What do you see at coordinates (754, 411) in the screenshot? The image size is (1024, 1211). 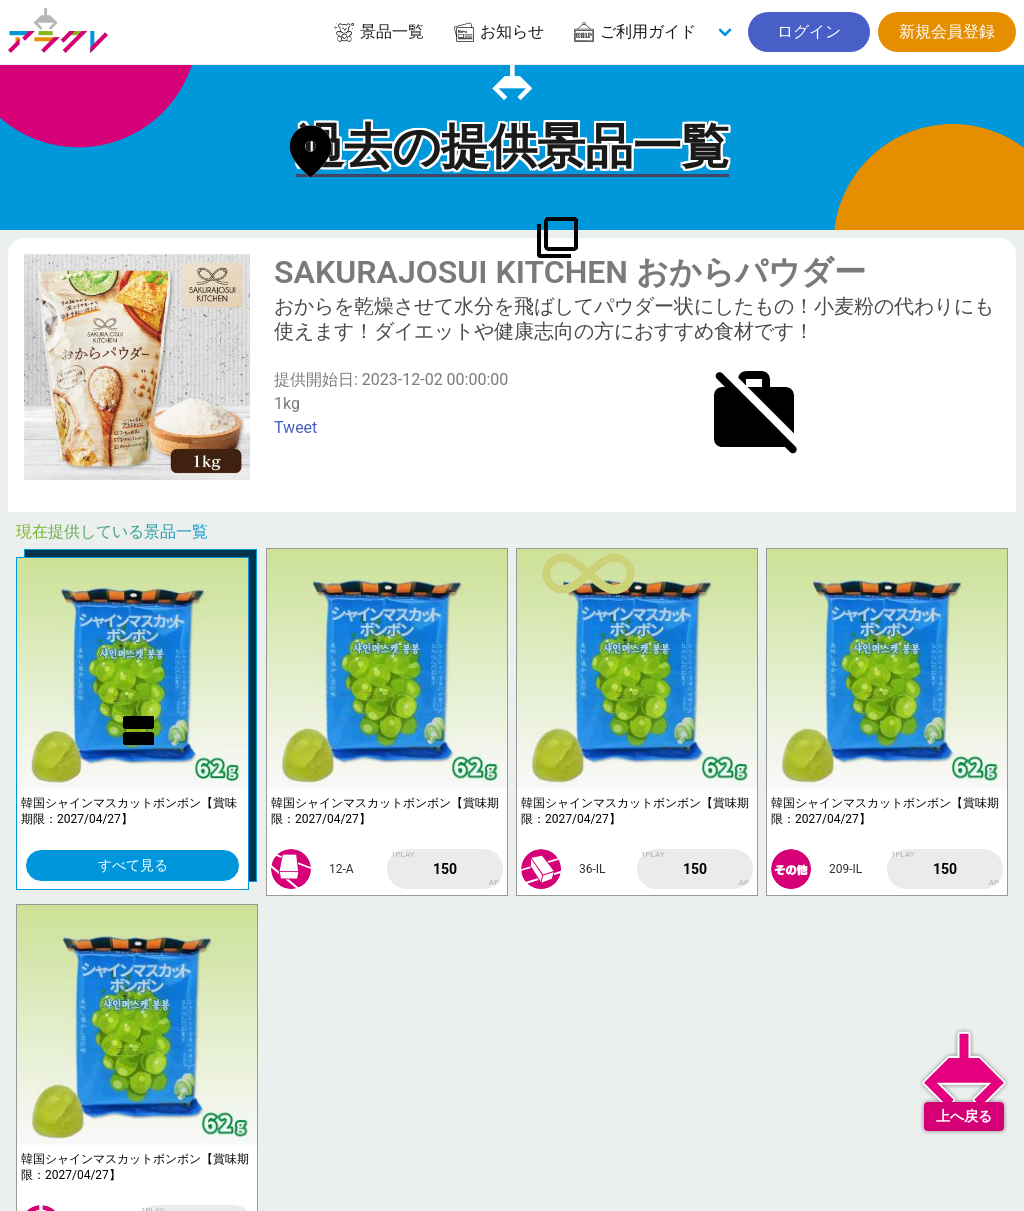 I see `disable work mode or work profile` at bounding box center [754, 411].